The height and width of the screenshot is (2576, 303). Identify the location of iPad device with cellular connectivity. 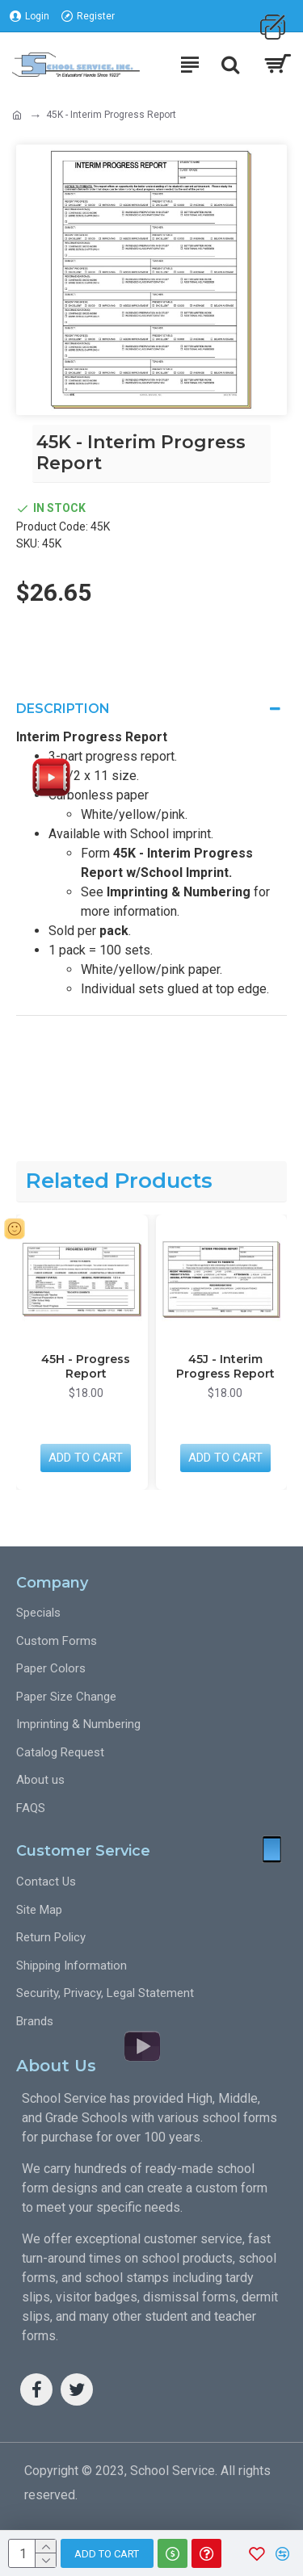
(271, 1849).